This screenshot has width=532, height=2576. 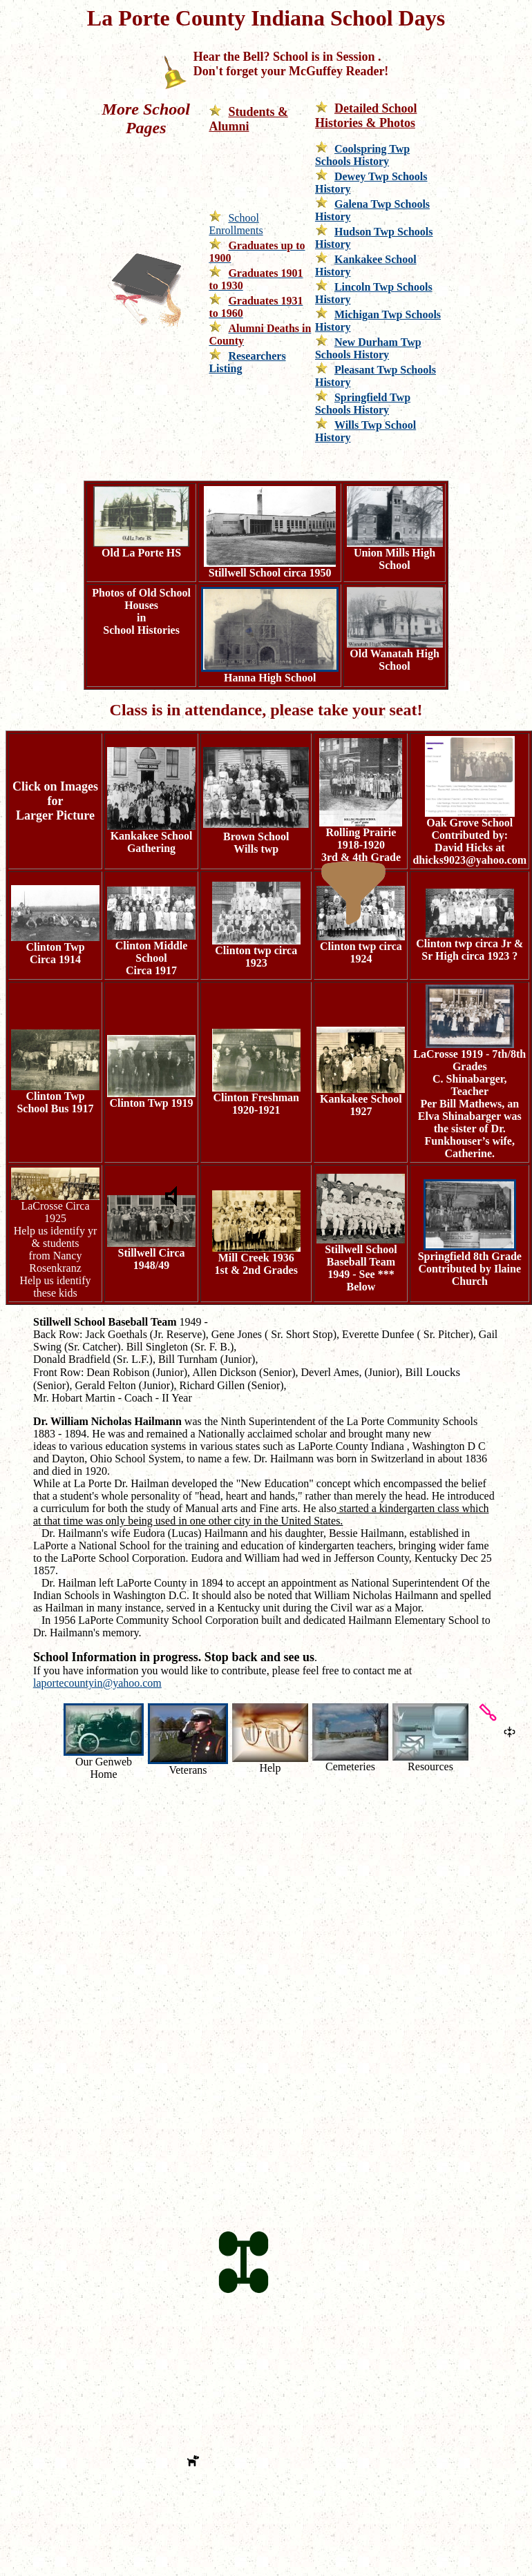 I want to click on access sculpting or carving tools, so click(x=488, y=1712).